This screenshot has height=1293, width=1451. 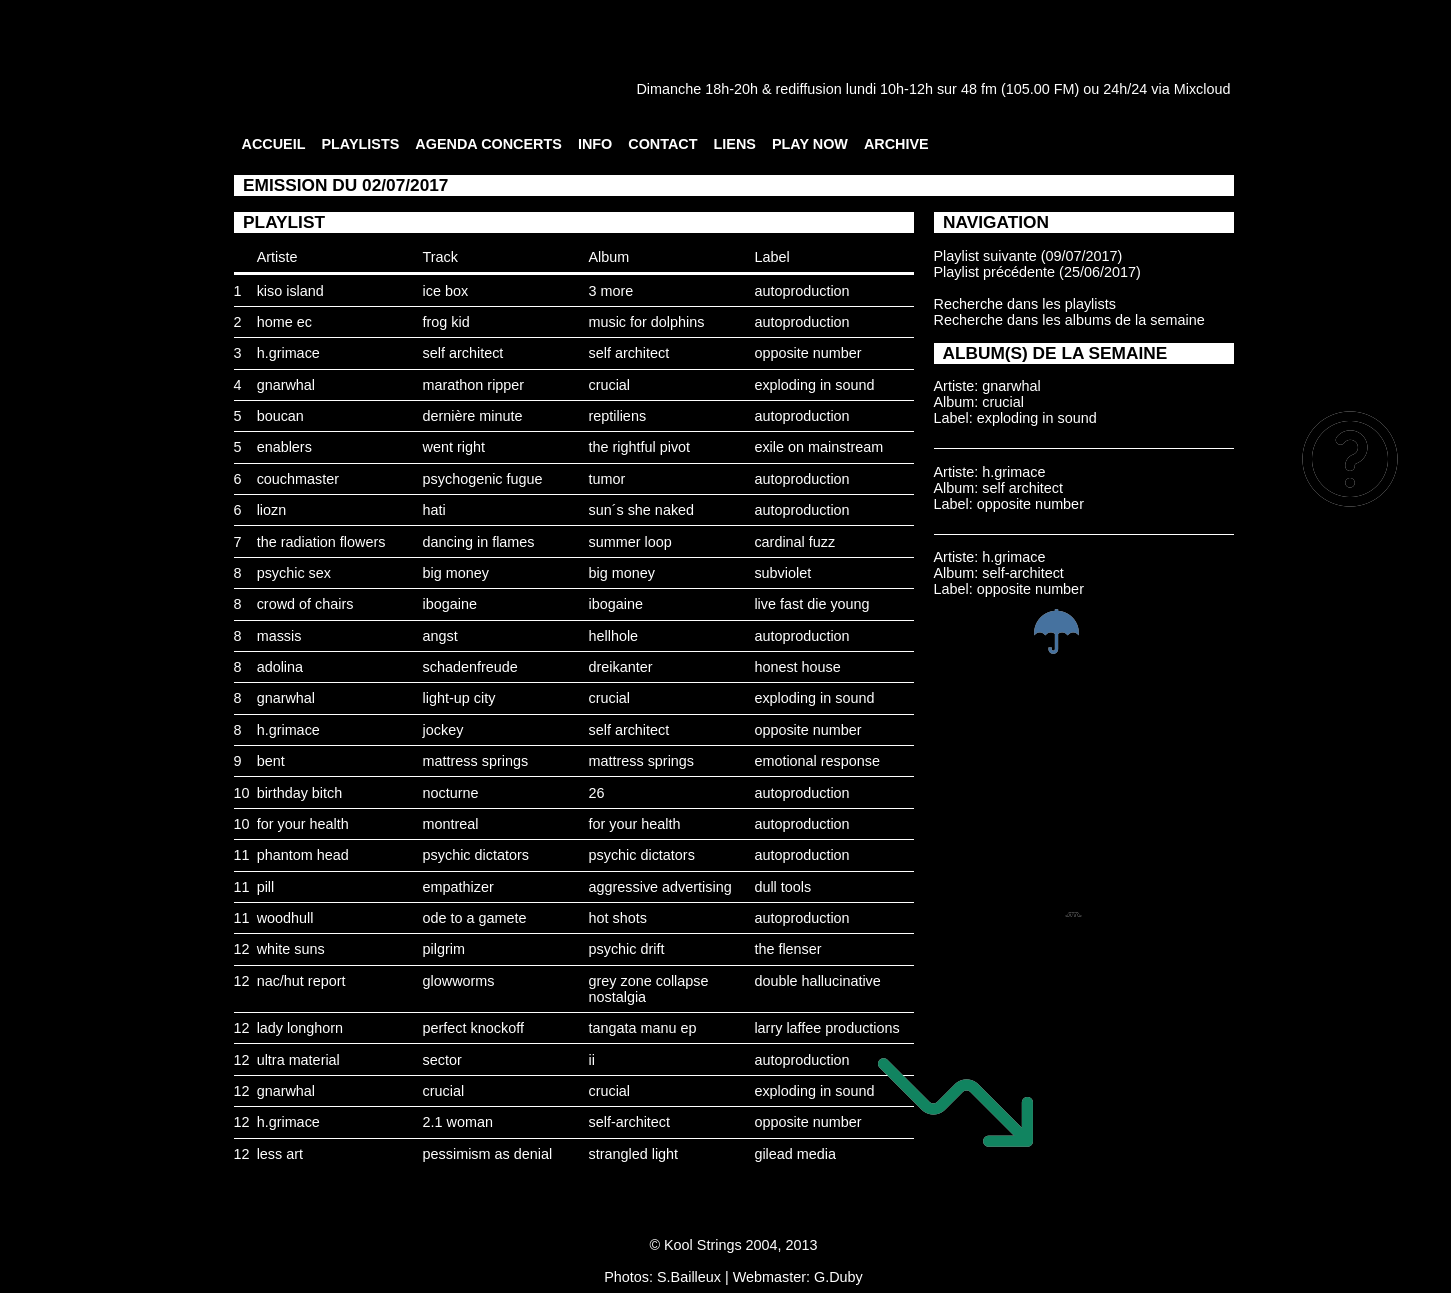 What do you see at coordinates (1056, 631) in the screenshot?
I see `view weather protection or rain forecast` at bounding box center [1056, 631].